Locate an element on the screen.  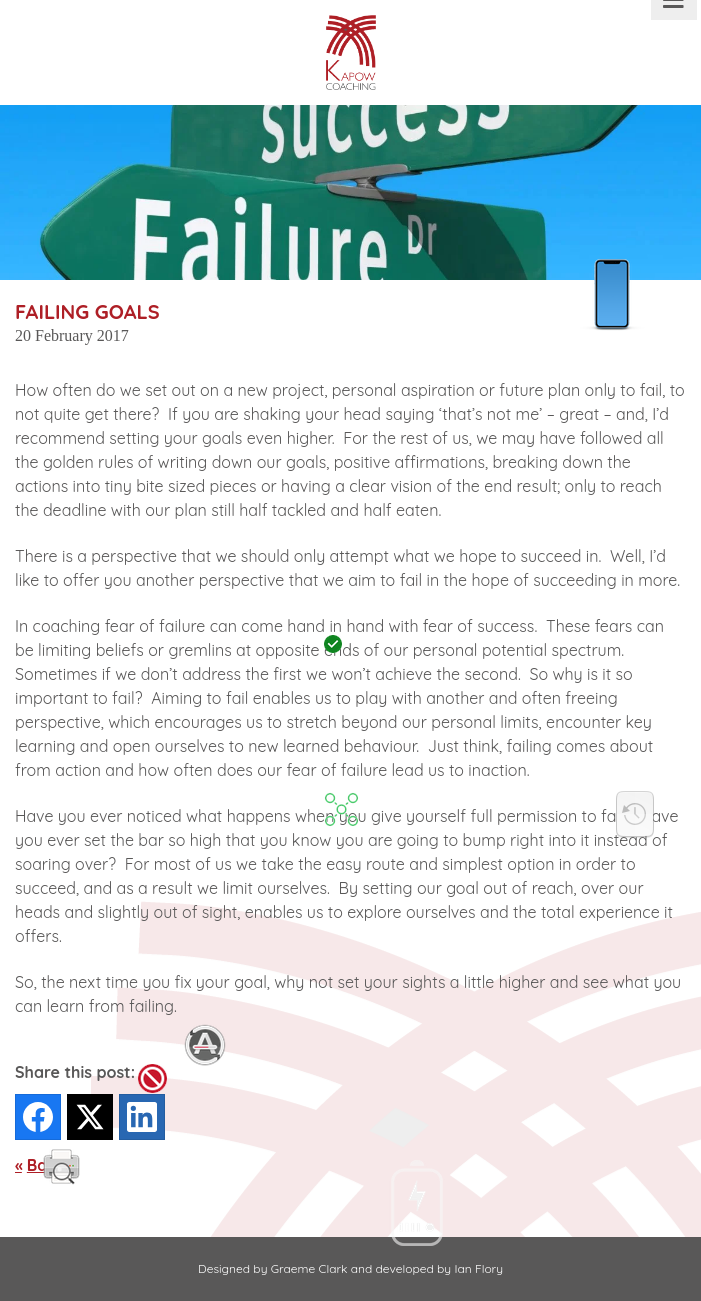
battery connected to uninterruptible power supply (UPS) is located at coordinates (417, 1203).